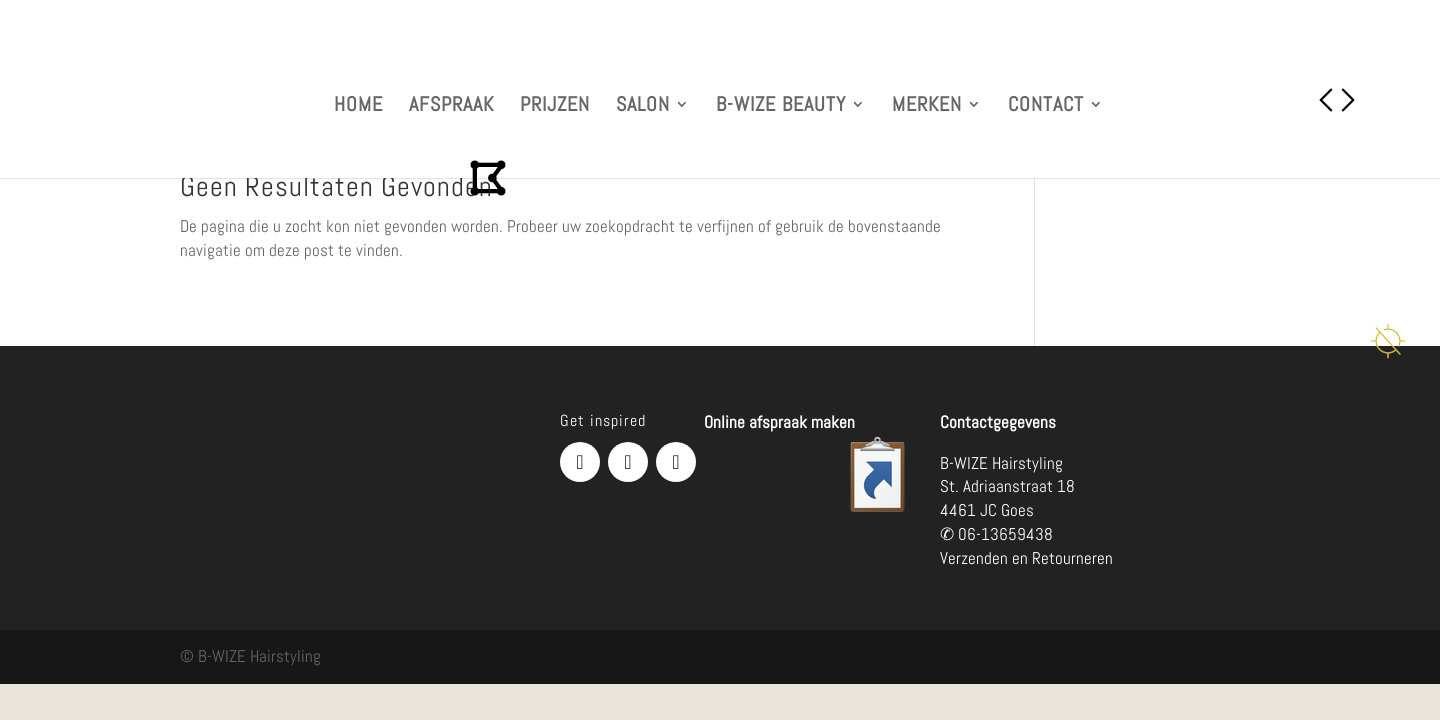 The image size is (1440, 720). Describe the element at coordinates (877, 474) in the screenshot. I see `clipboard containing a shortcut or alias` at that location.